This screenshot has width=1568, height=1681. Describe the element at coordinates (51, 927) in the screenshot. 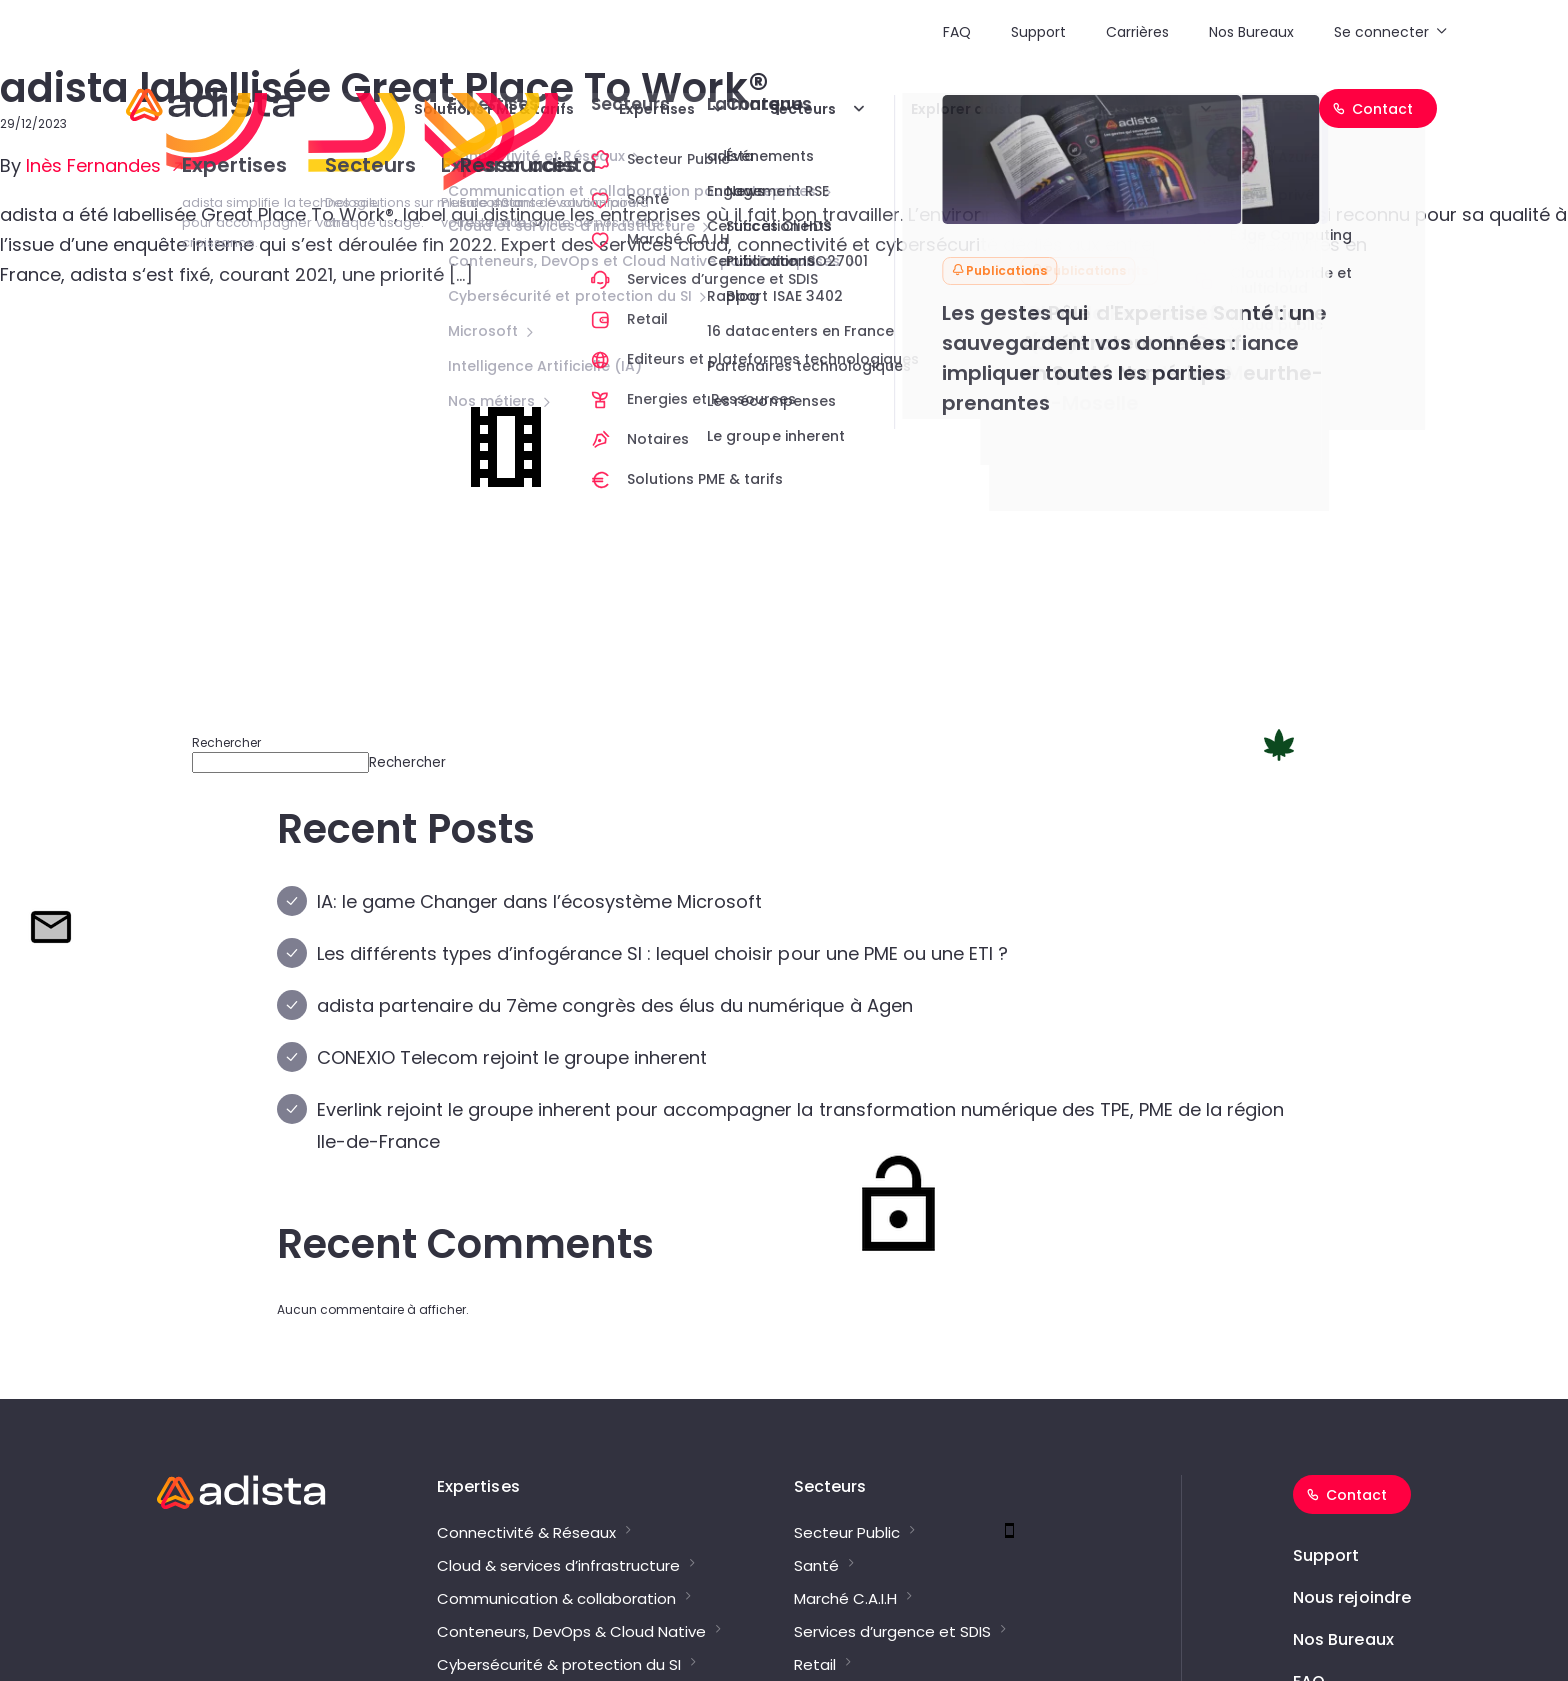

I see `access your email inbox` at that location.